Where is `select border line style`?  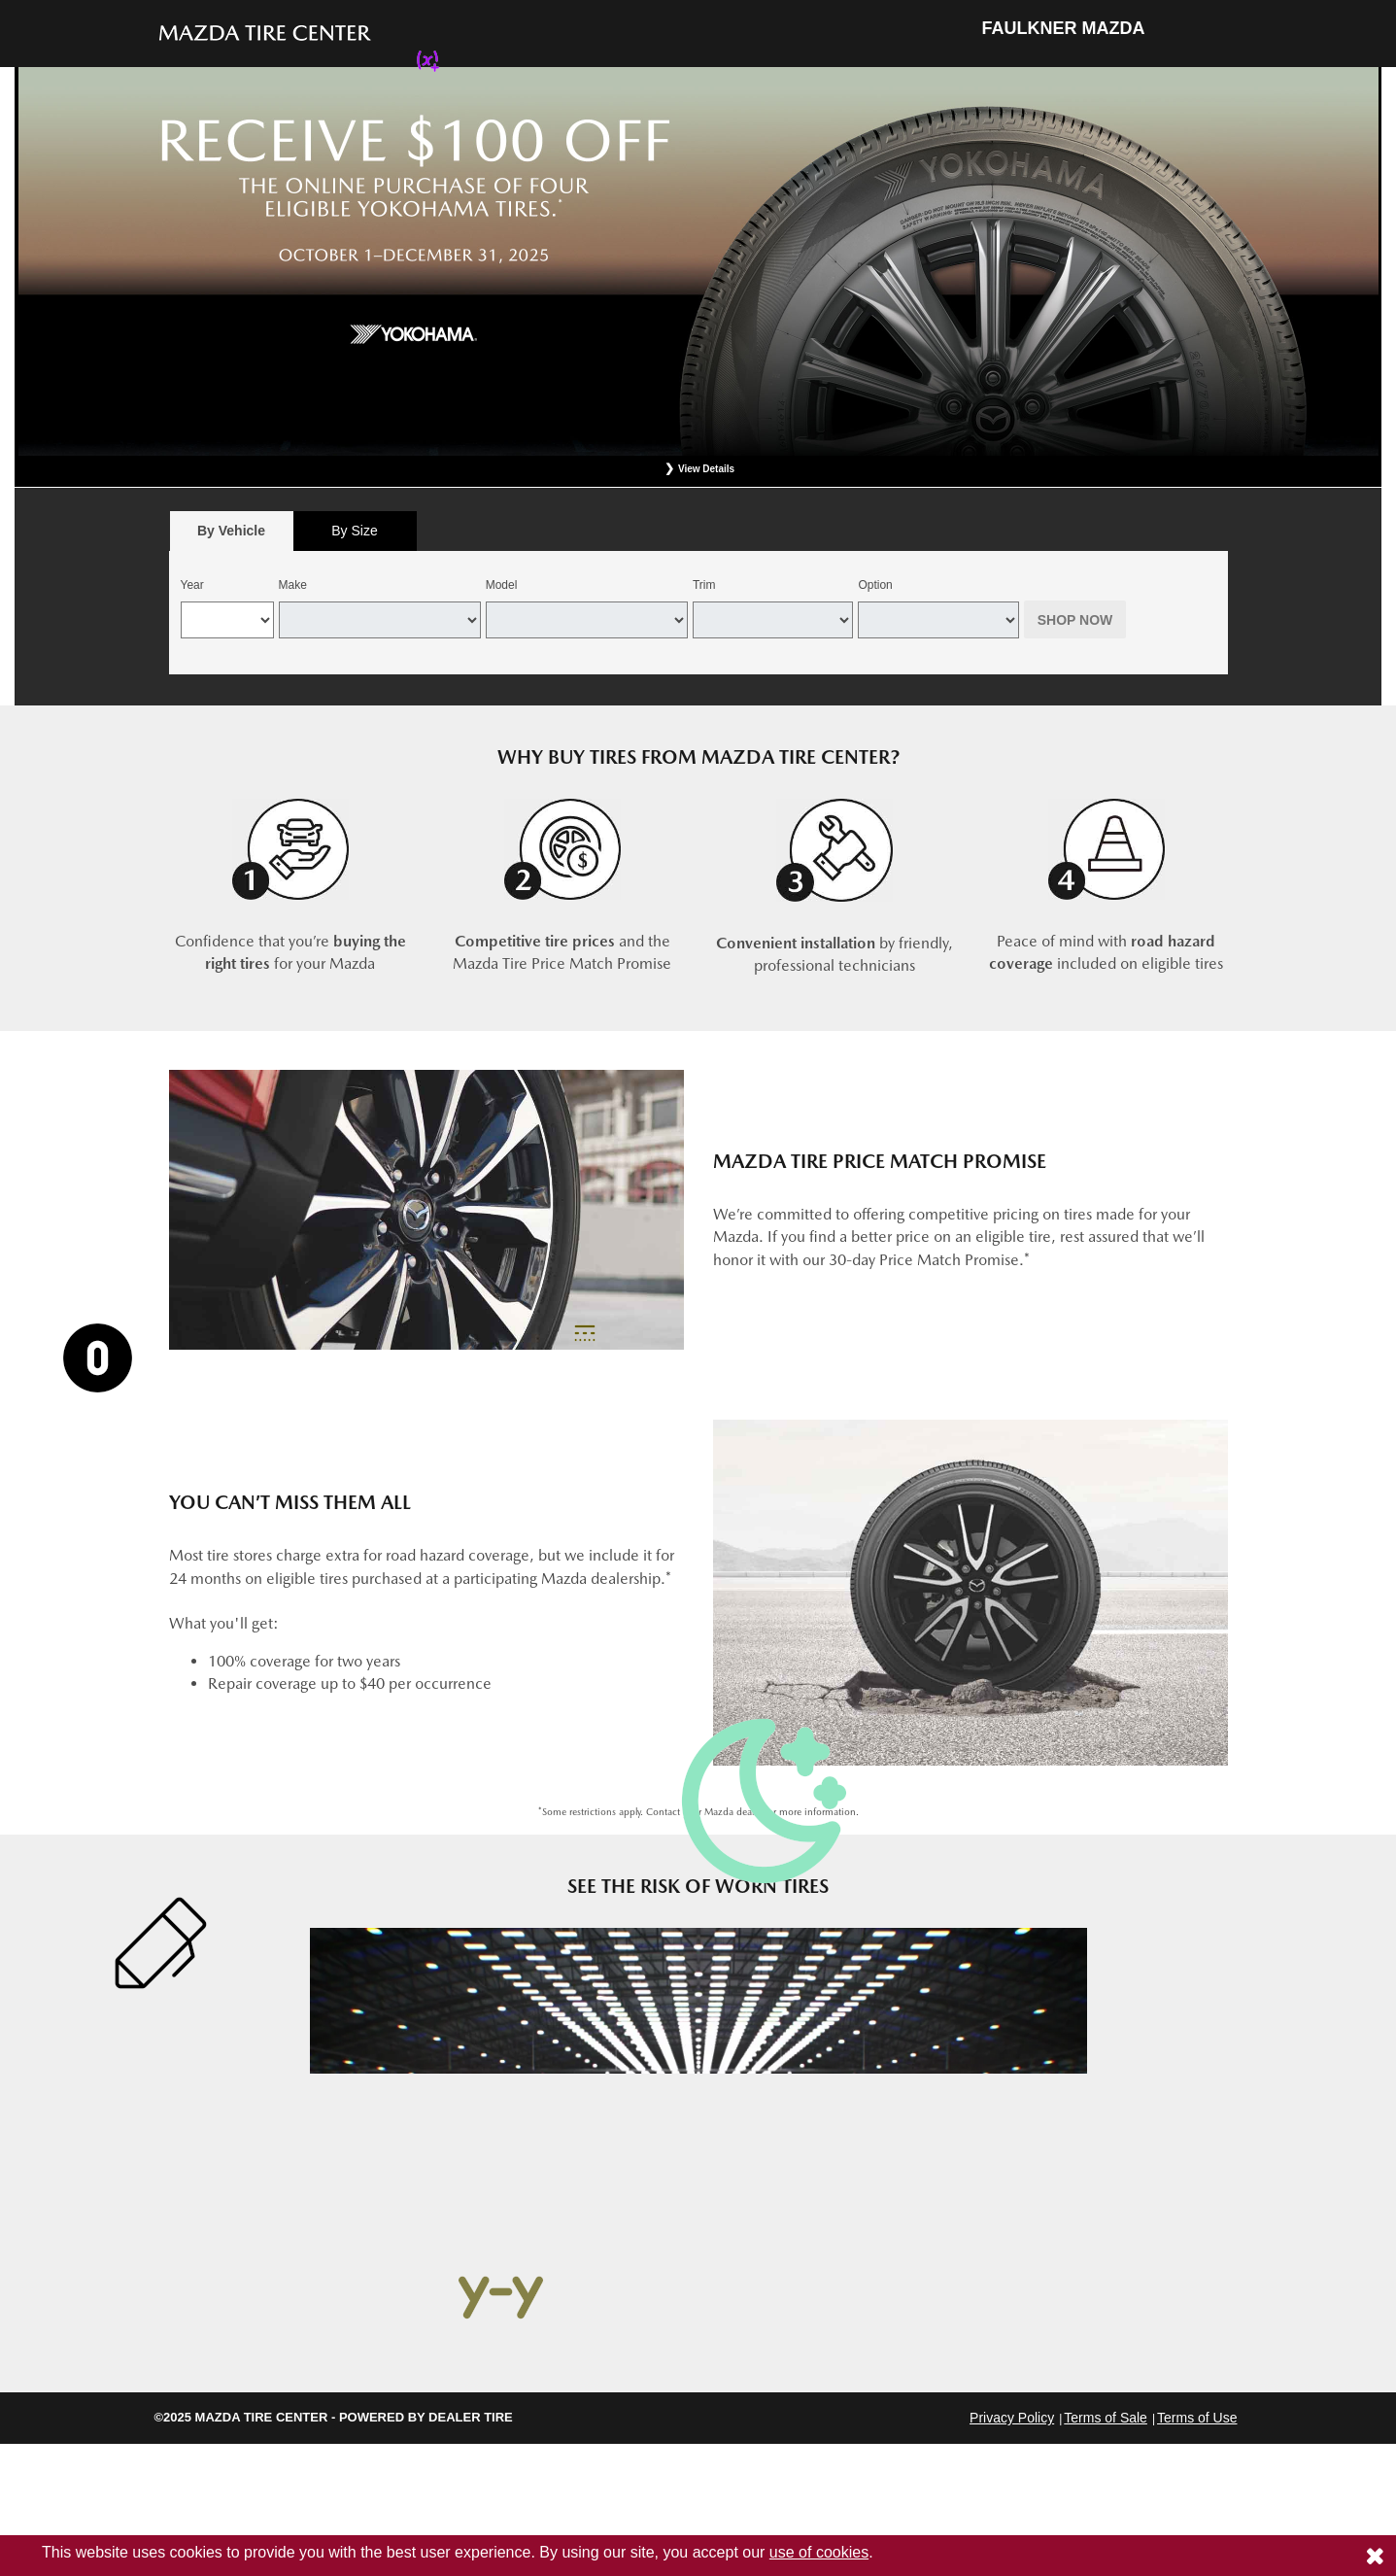
select border line style is located at coordinates (585, 1333).